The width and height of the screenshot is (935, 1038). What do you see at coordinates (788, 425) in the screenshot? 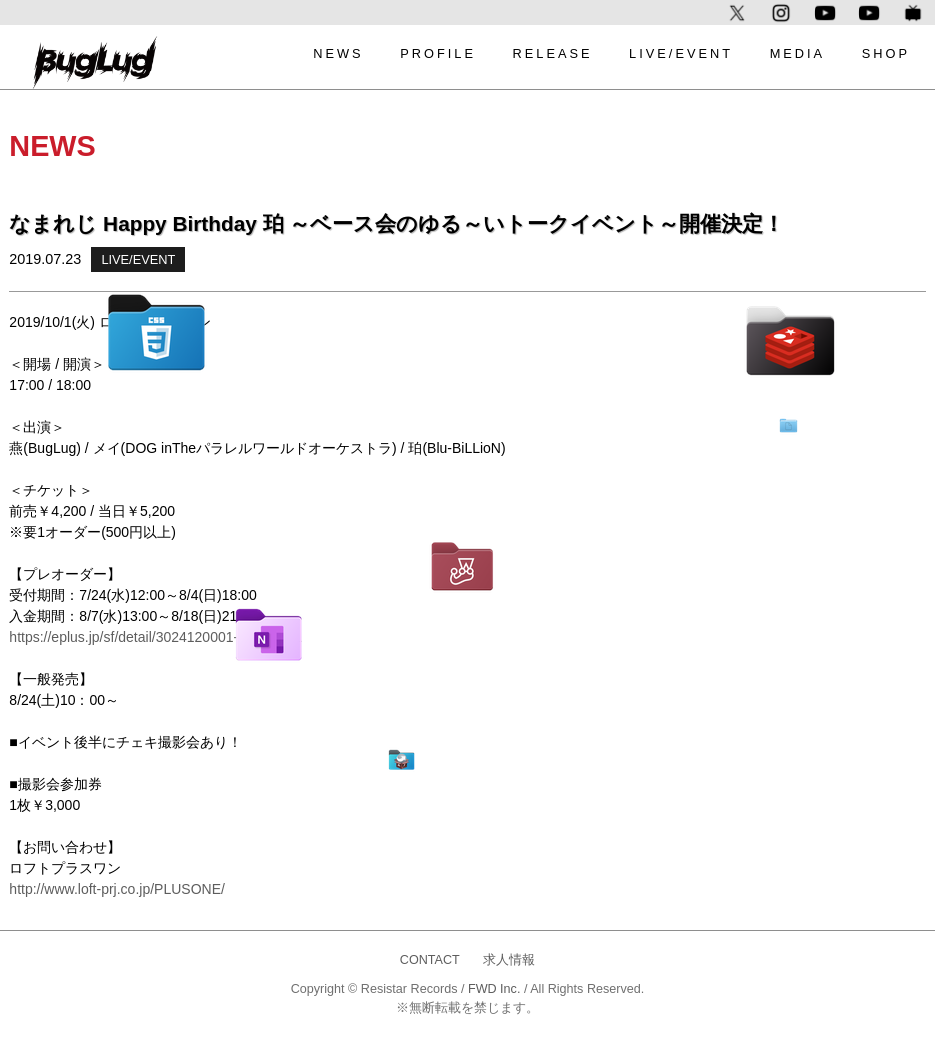
I see `open your documents folder` at bounding box center [788, 425].